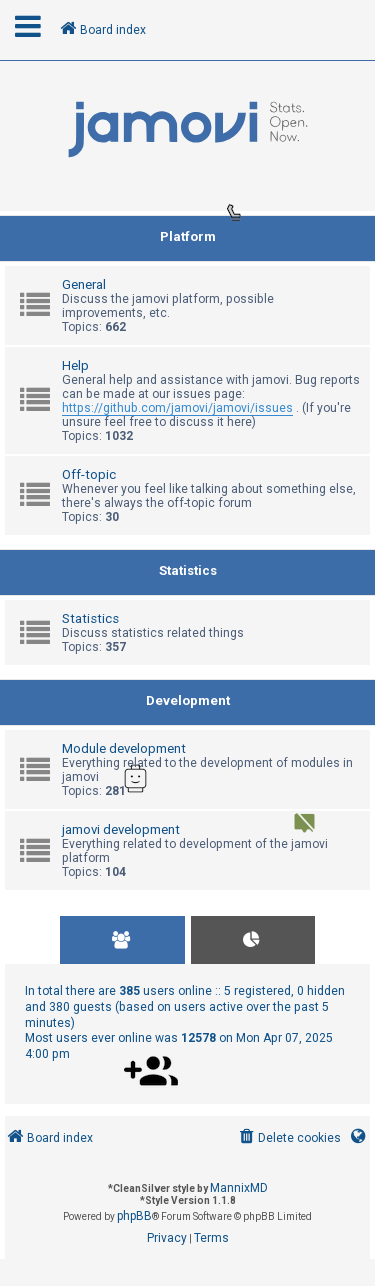 This screenshot has width=375, height=1286. I want to click on mute or disable chat notifications, so click(304, 822).